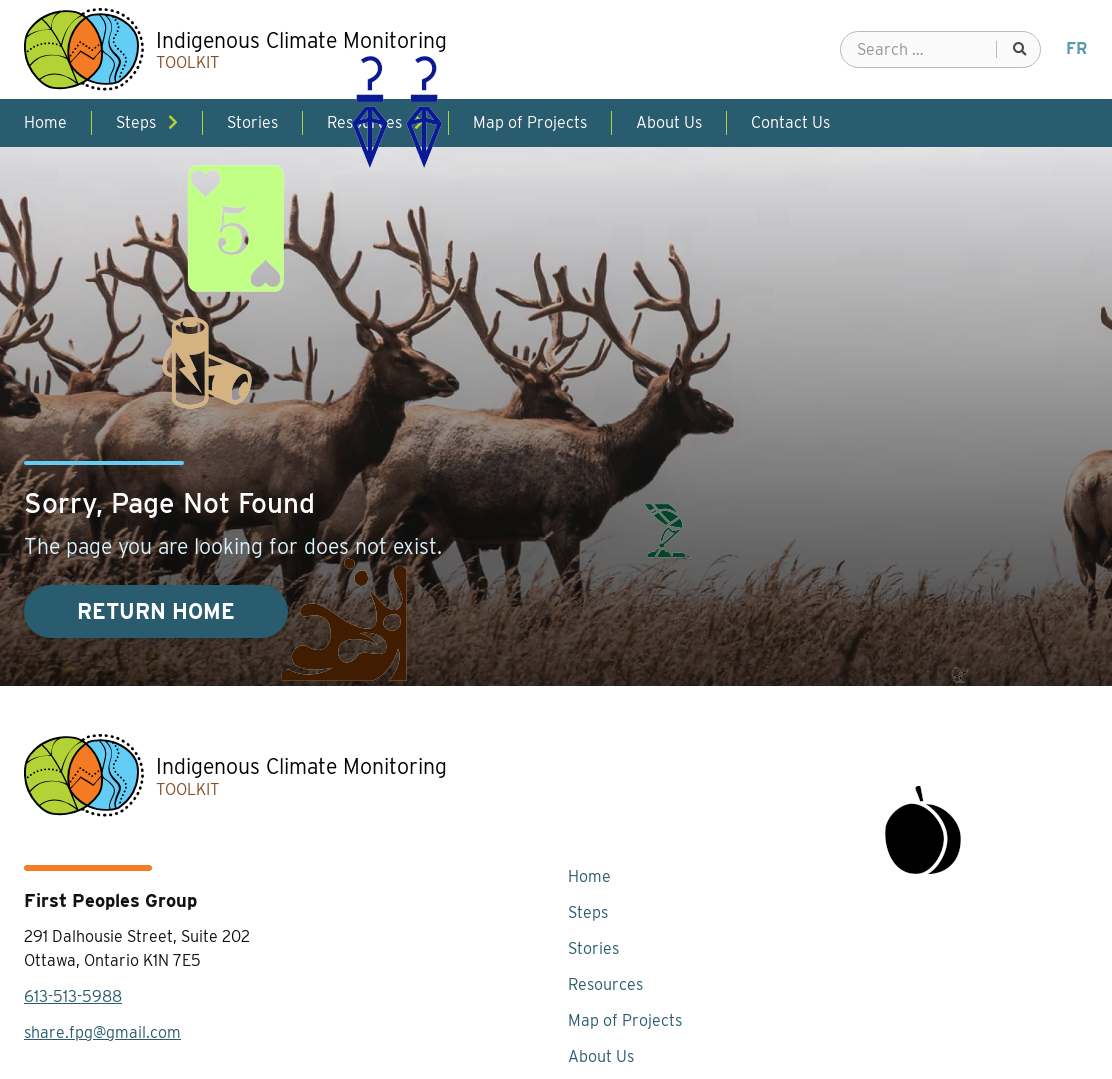 Image resolution: width=1112 pixels, height=1079 pixels. I want to click on indicates liquid or slime-type item in game inventory, so click(344, 618).